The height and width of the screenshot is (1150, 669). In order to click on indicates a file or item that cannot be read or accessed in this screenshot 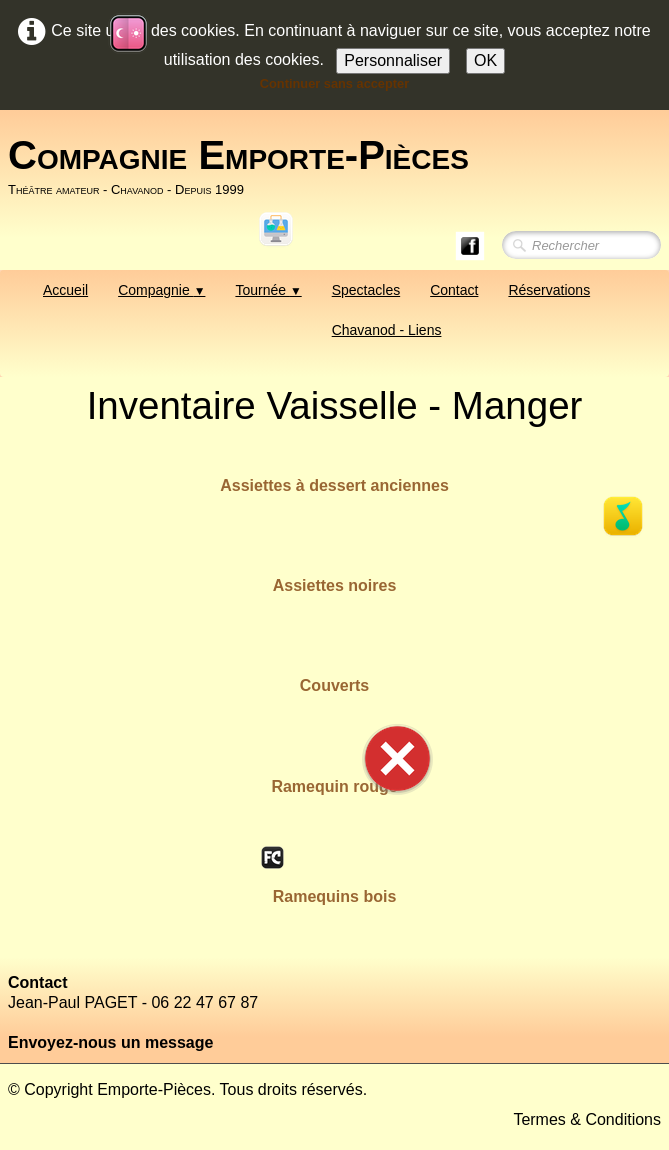, I will do `click(397, 758)`.